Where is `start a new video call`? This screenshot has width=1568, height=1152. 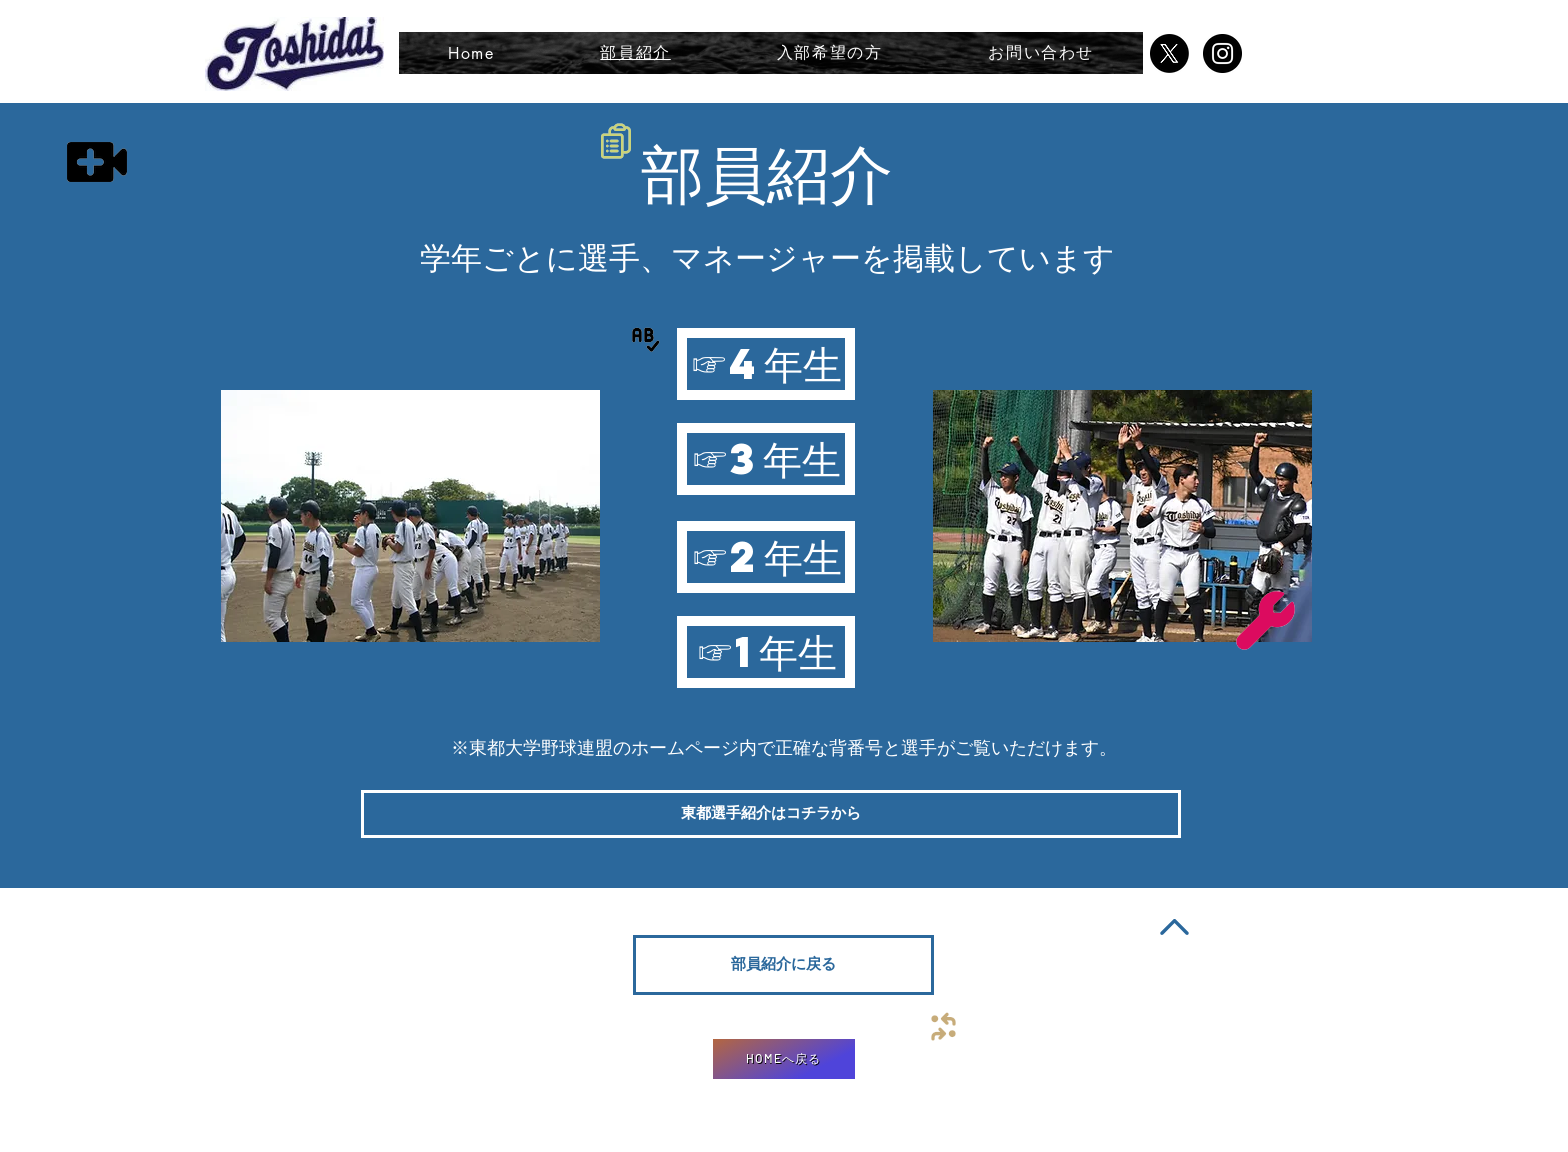 start a new video call is located at coordinates (97, 162).